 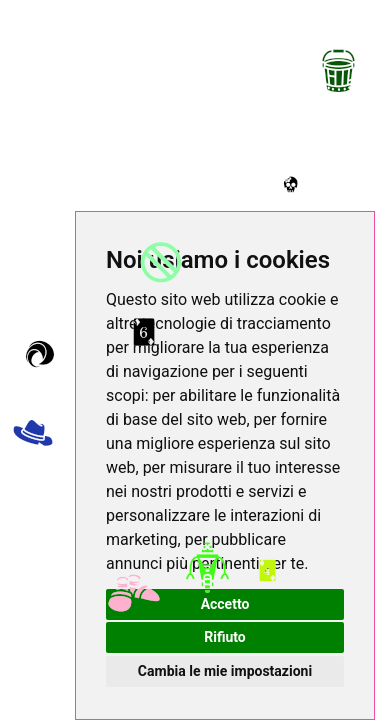 I want to click on indicates cloud sync or data synchronization in progress, so click(x=40, y=354).